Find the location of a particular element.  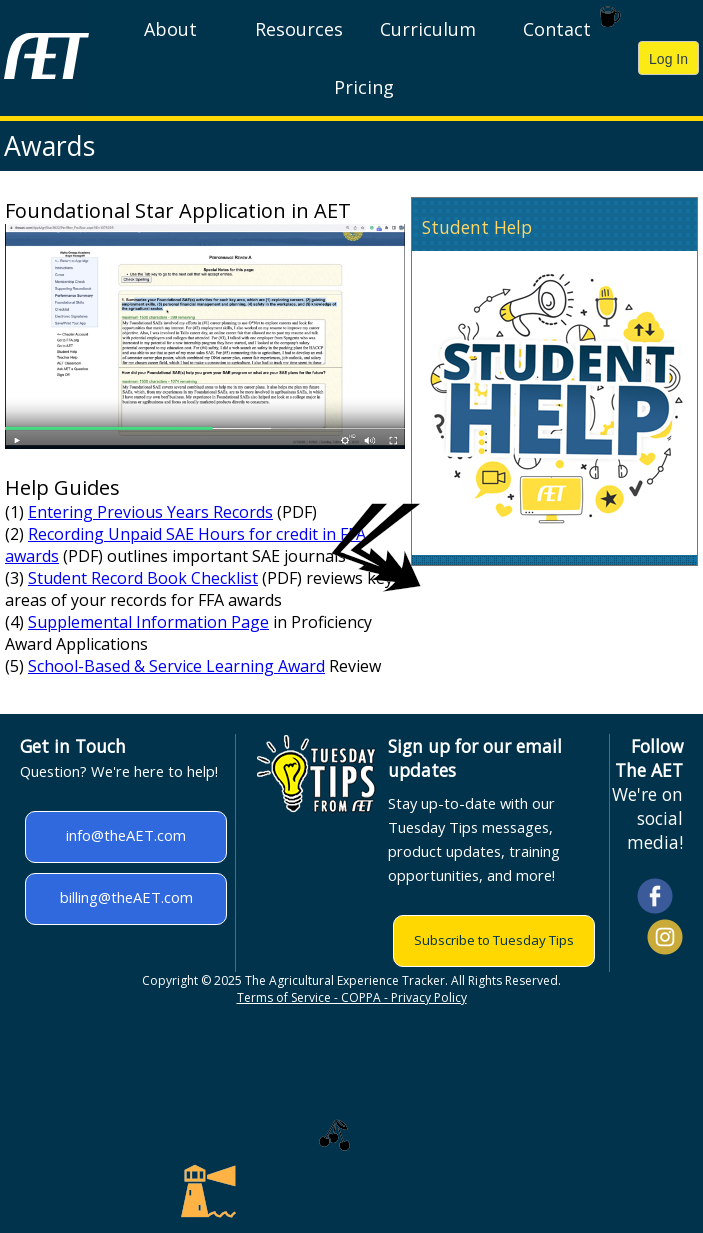

navigate to coastal or maritime features is located at coordinates (209, 1190).